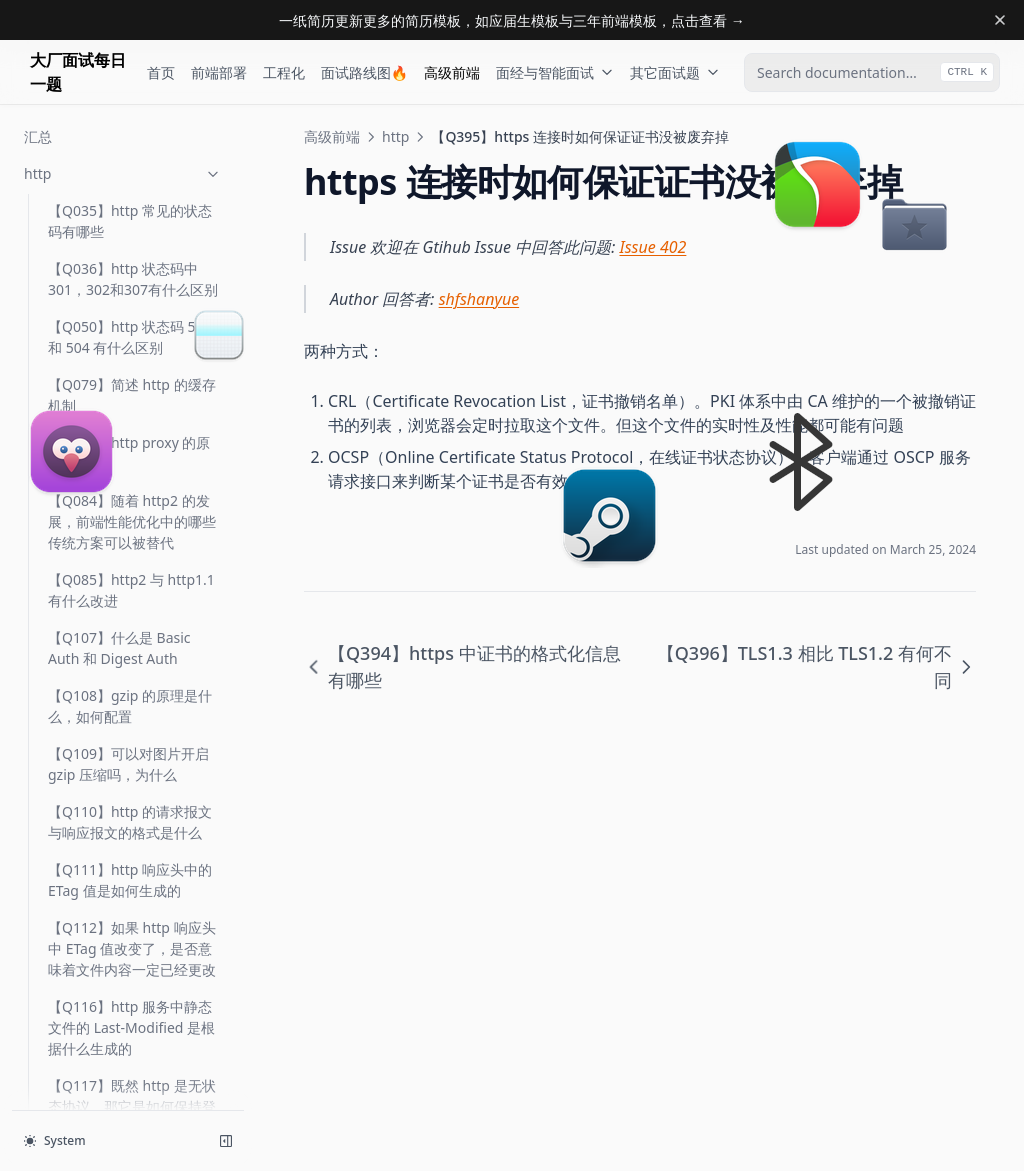 This screenshot has height=1171, width=1024. What do you see at coordinates (71, 451) in the screenshot?
I see `open cawbird twitter client` at bounding box center [71, 451].